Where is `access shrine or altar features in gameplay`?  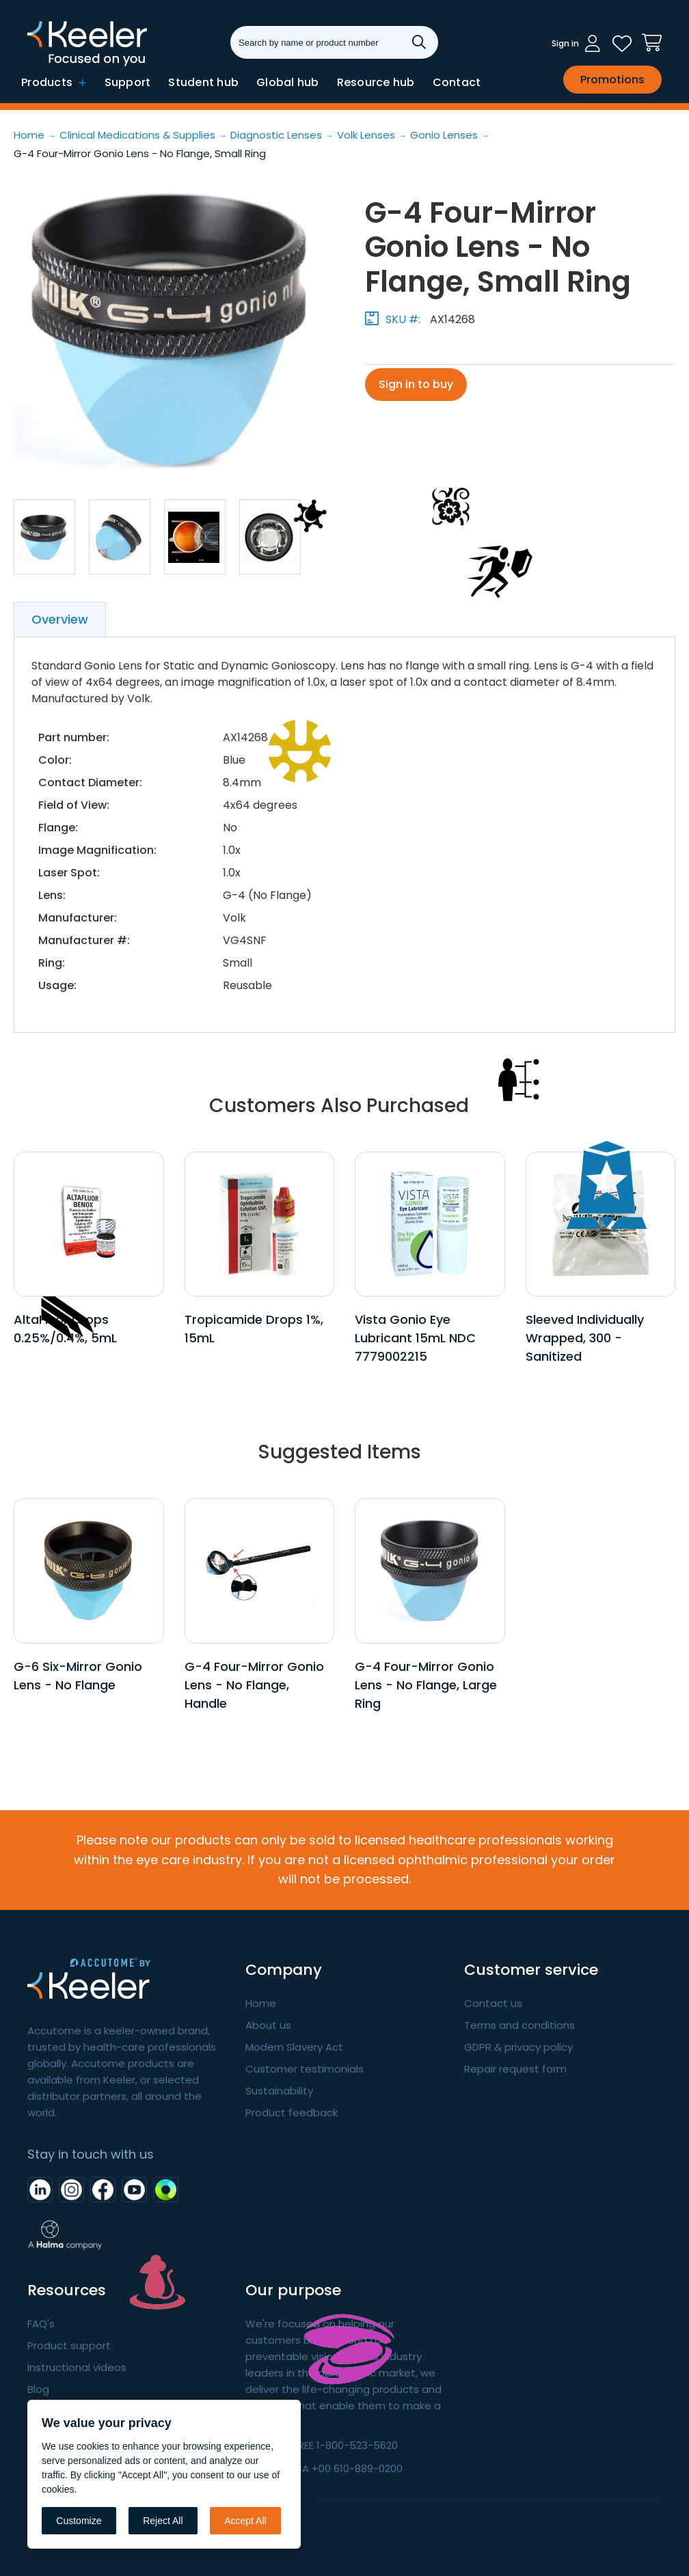
access shrine or altar features in gameplay is located at coordinates (606, 1185).